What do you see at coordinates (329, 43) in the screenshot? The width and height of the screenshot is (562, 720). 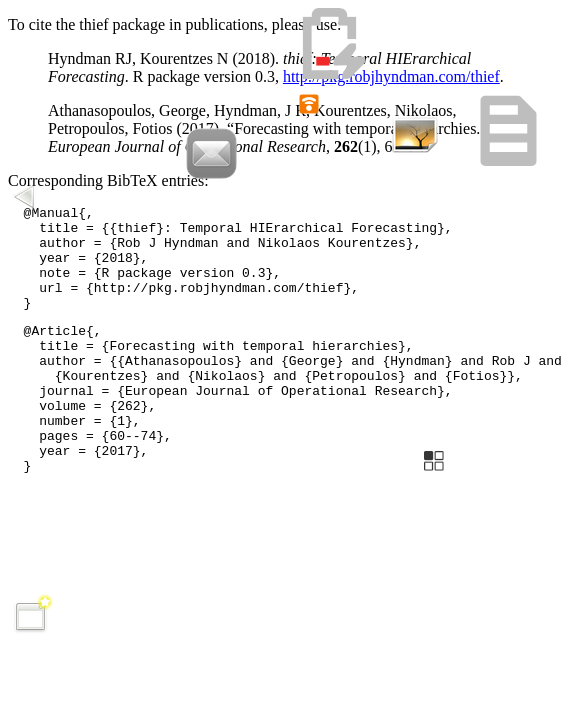 I see `indicates low battery while charging` at bounding box center [329, 43].